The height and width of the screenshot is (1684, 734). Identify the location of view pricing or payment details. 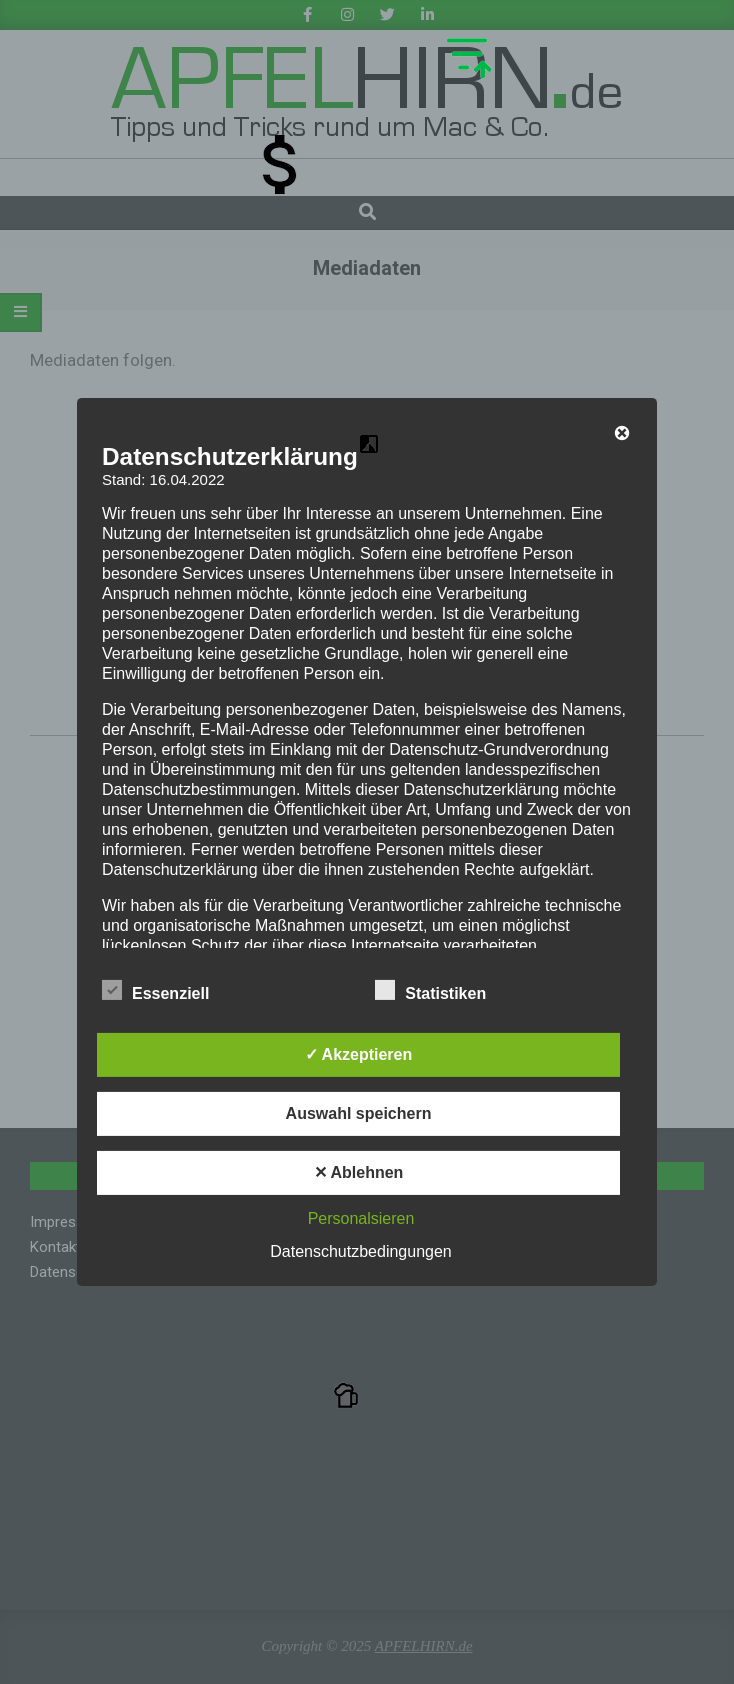
(281, 164).